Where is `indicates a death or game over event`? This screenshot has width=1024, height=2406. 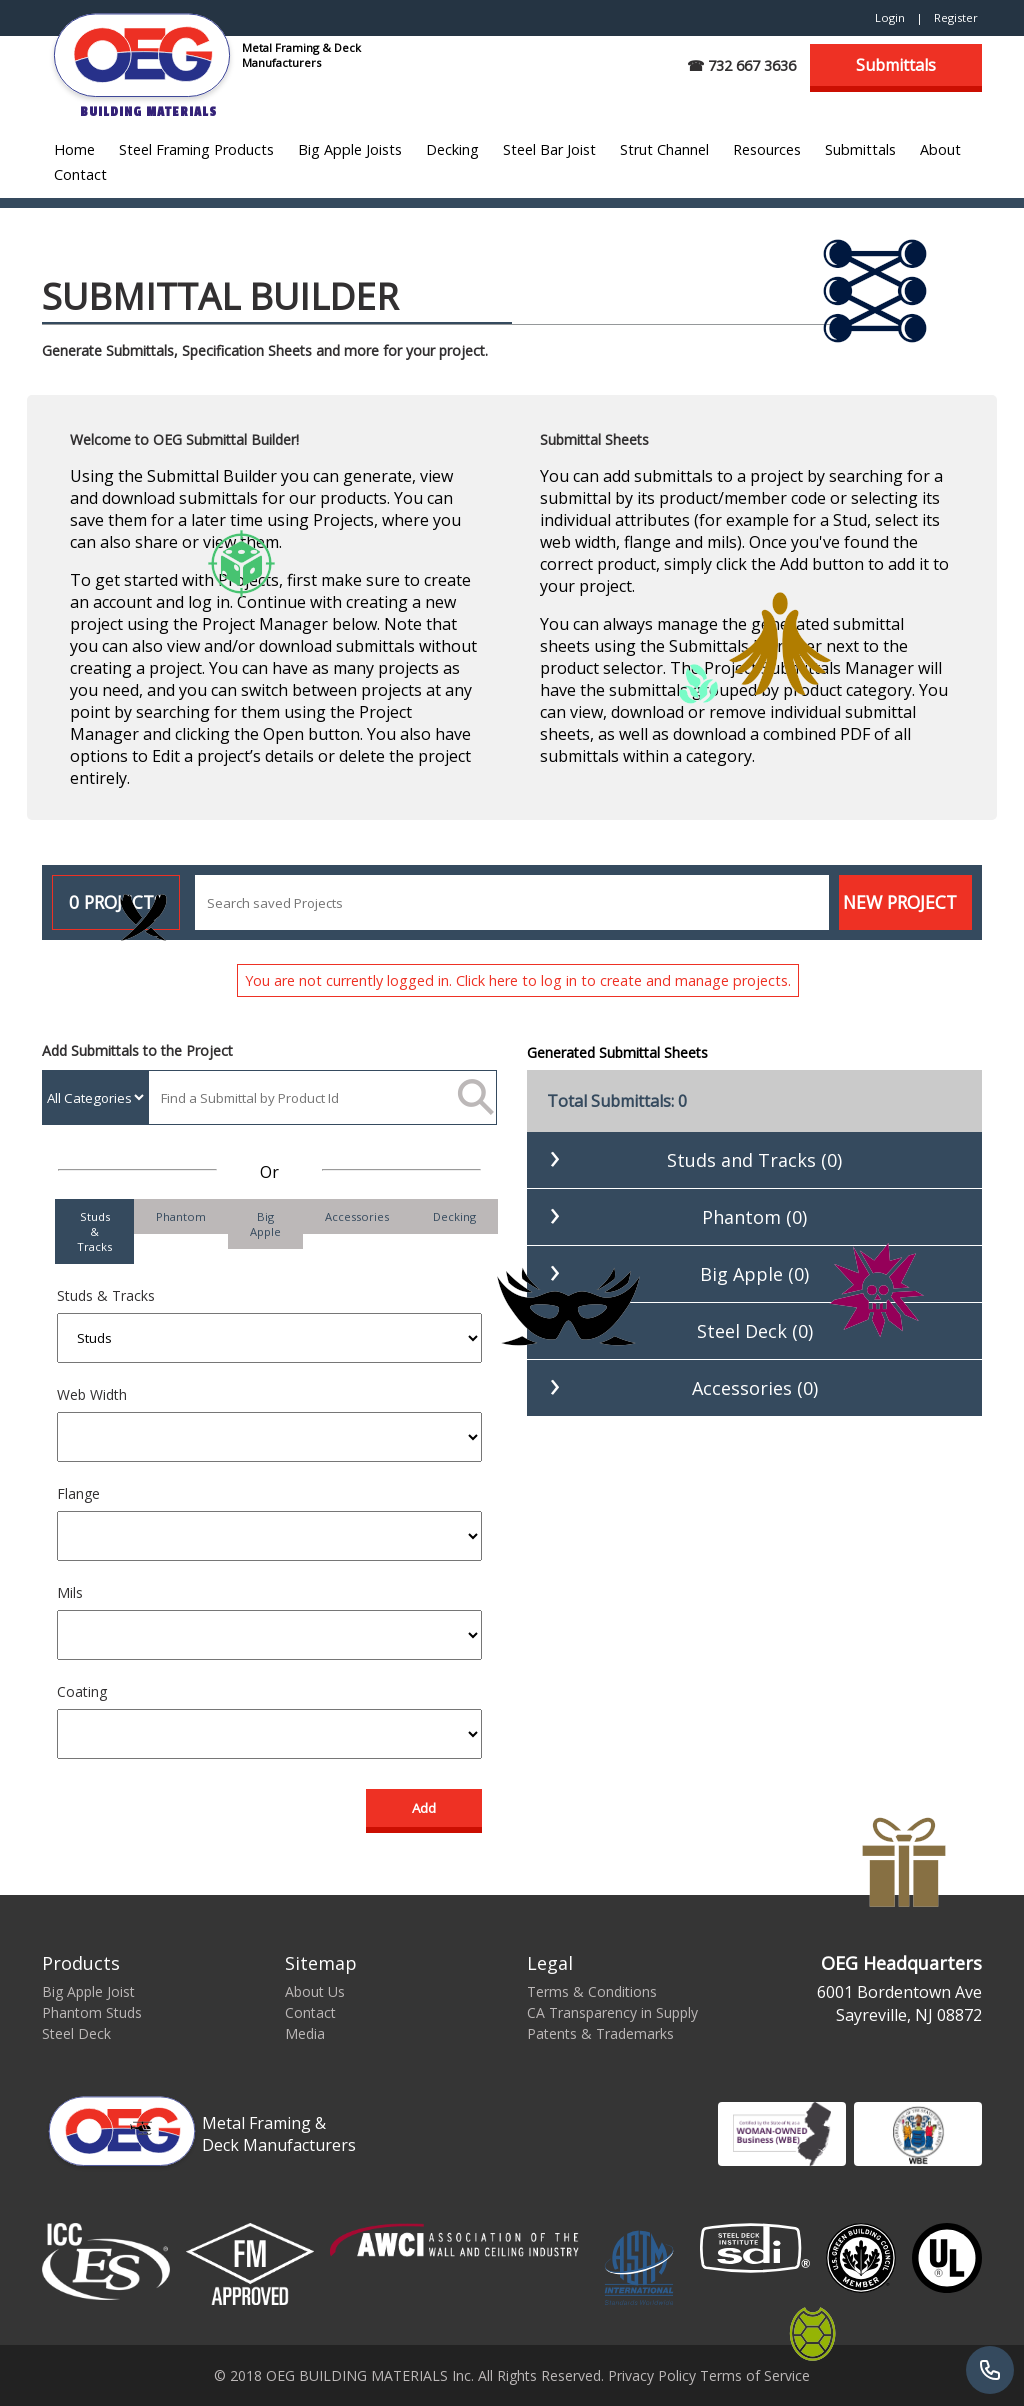 indicates a death or game over event is located at coordinates (876, 1290).